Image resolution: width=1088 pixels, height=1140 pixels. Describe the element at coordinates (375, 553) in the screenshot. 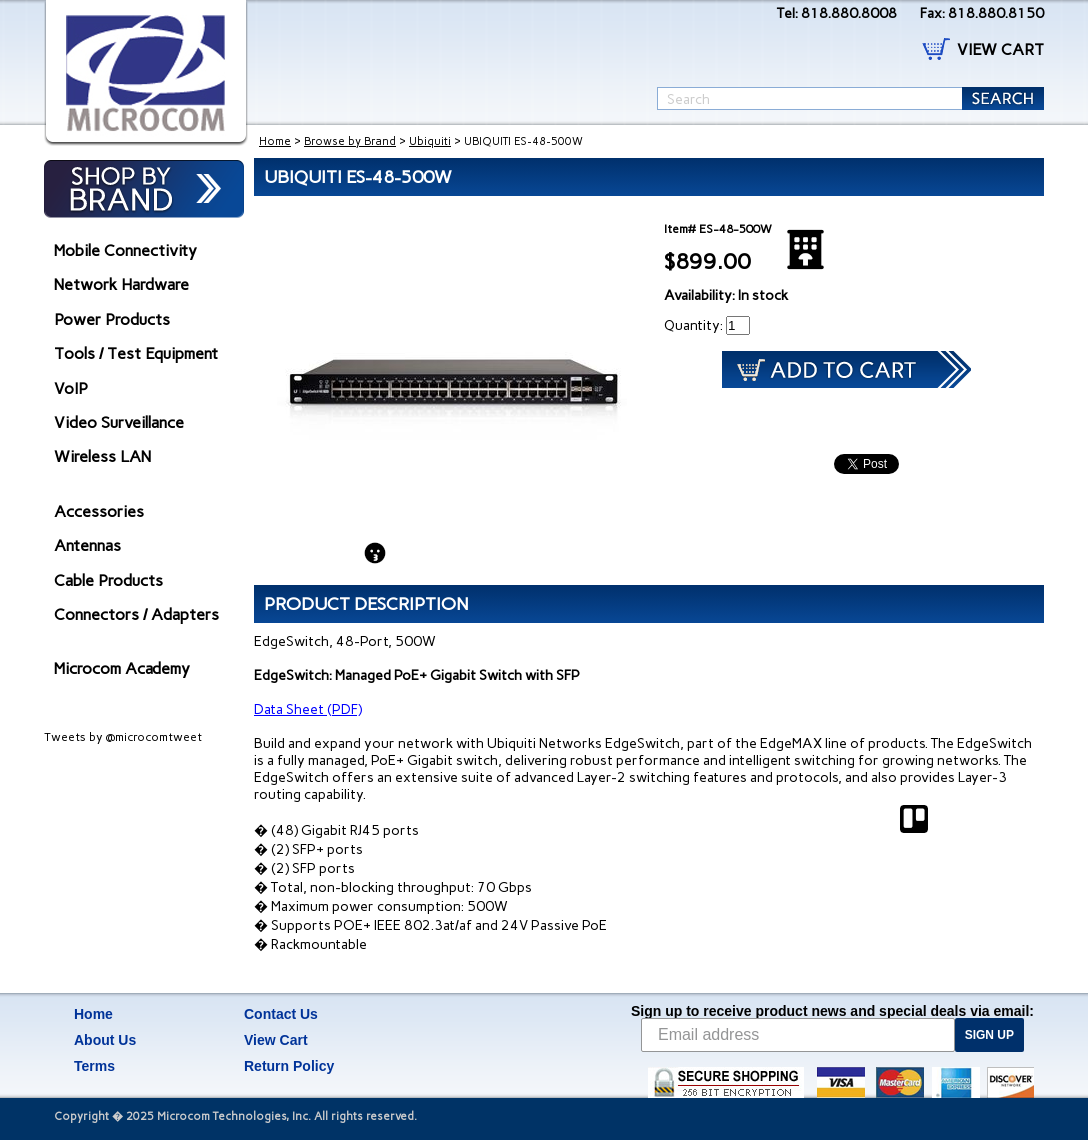

I see `send a kiss emoji in chat` at that location.